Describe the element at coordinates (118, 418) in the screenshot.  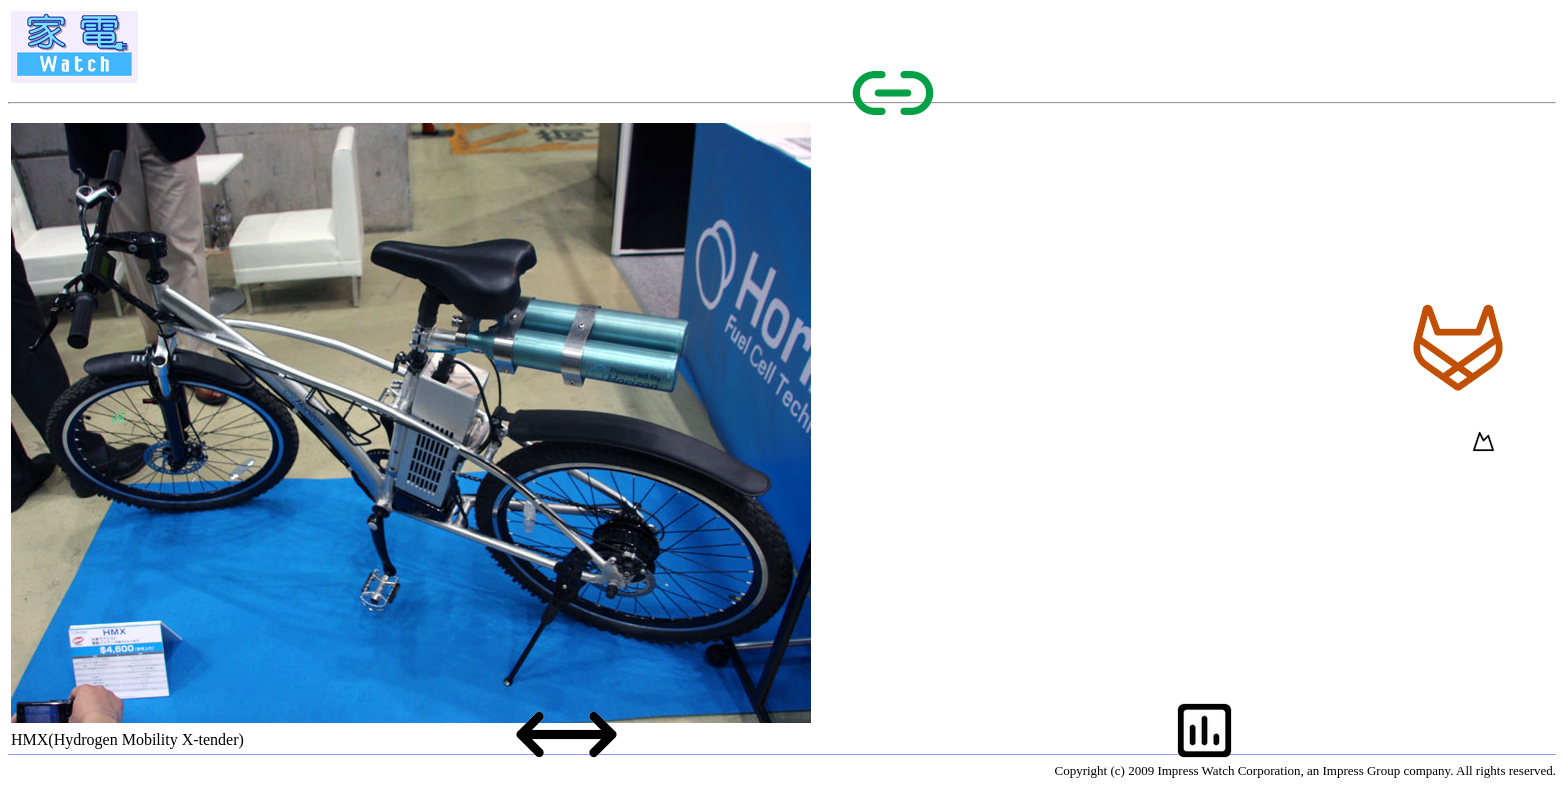
I see `swipe left to navigate or dismiss` at that location.